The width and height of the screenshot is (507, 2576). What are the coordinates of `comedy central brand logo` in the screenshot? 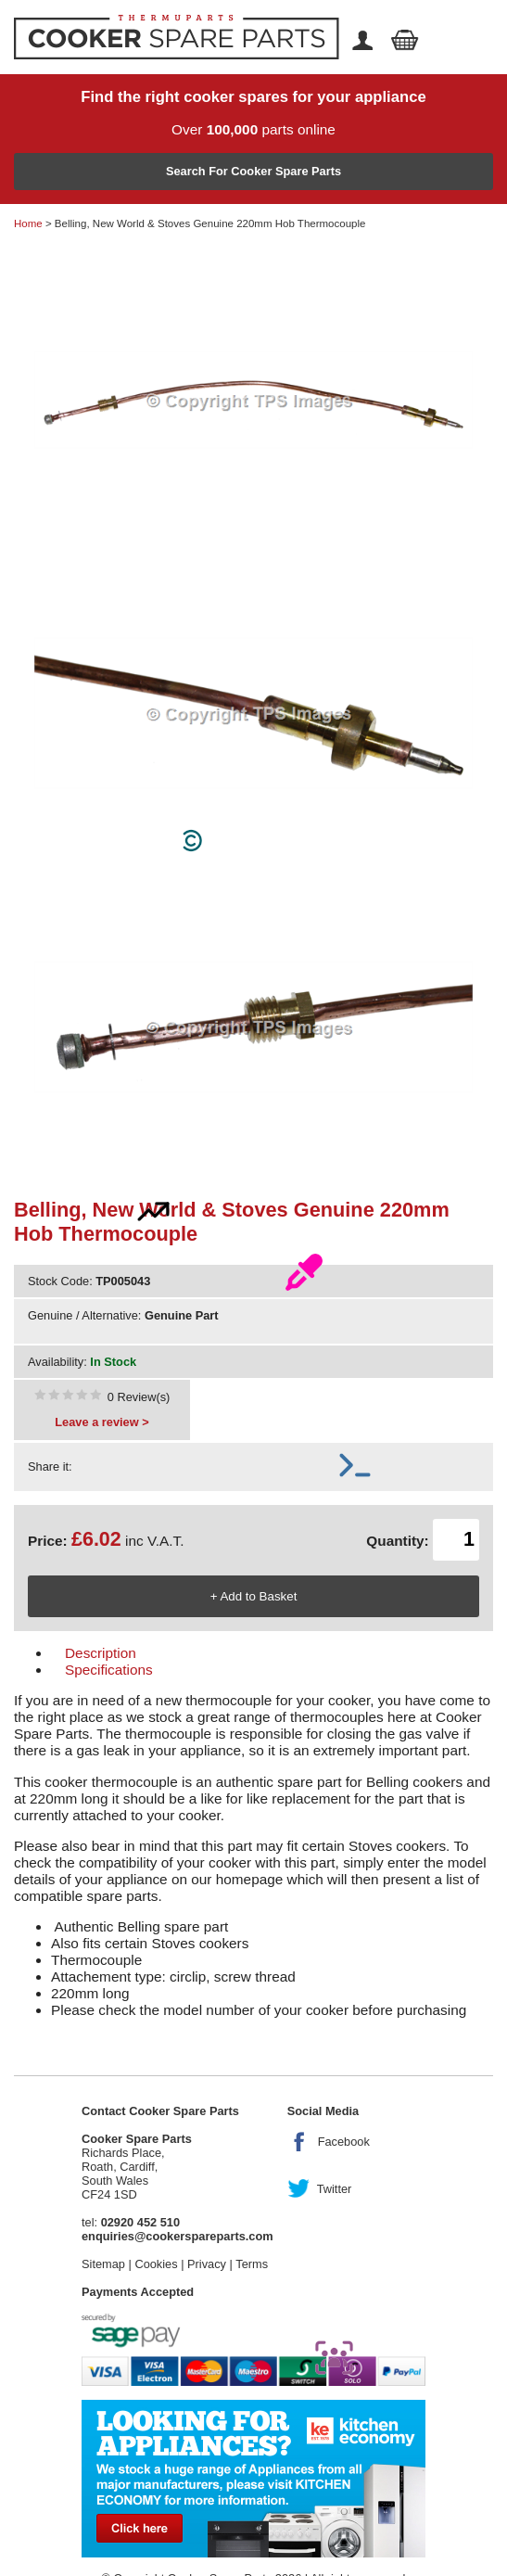 It's located at (192, 840).